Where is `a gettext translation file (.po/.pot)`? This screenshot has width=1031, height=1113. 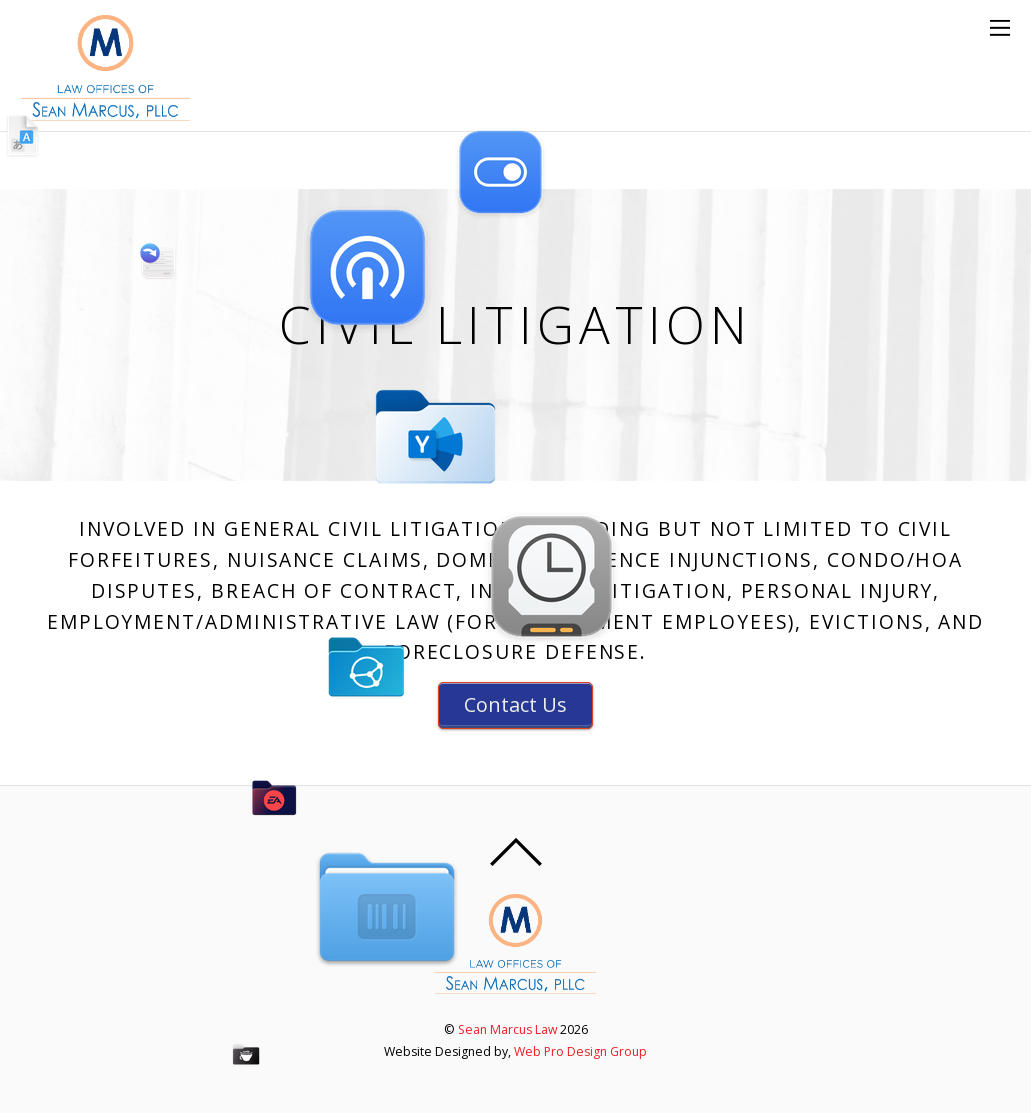 a gettext translation file (.po/.pot) is located at coordinates (22, 136).